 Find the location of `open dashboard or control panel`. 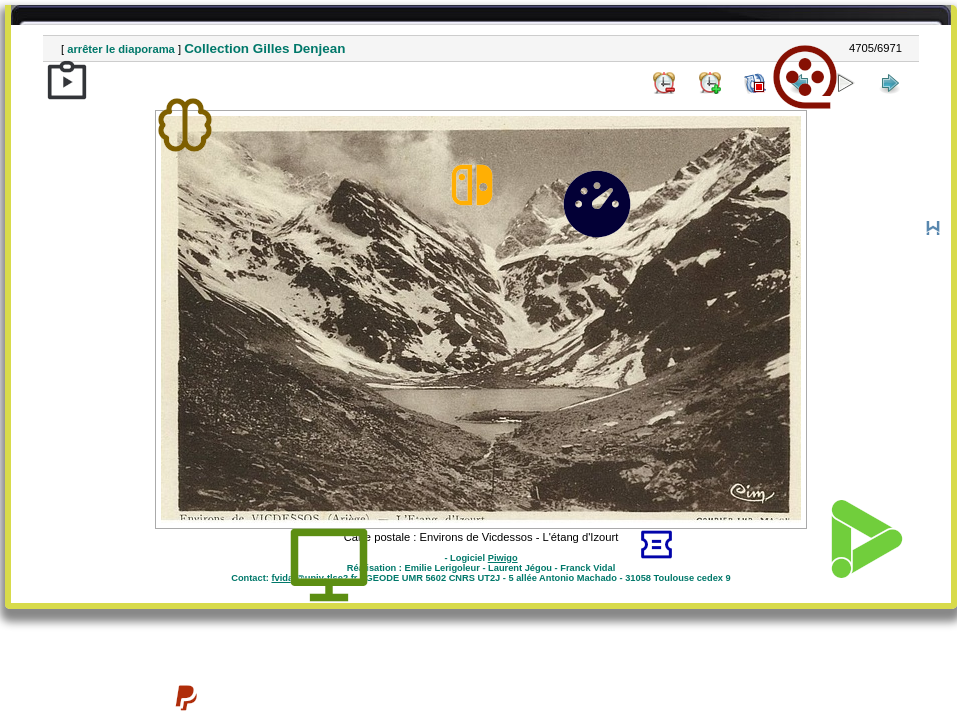

open dashboard or control panel is located at coordinates (597, 204).